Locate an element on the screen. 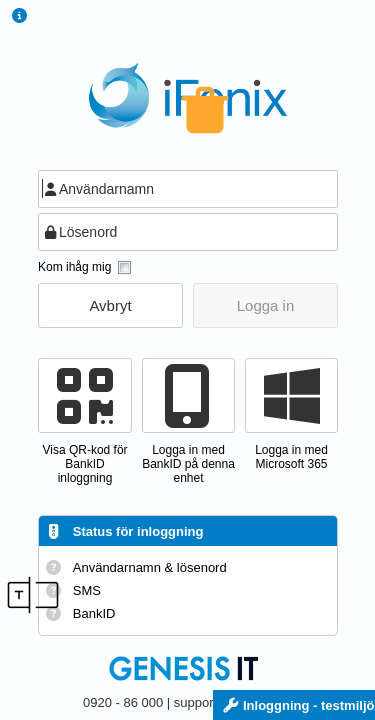  delete selected item is located at coordinates (205, 110).